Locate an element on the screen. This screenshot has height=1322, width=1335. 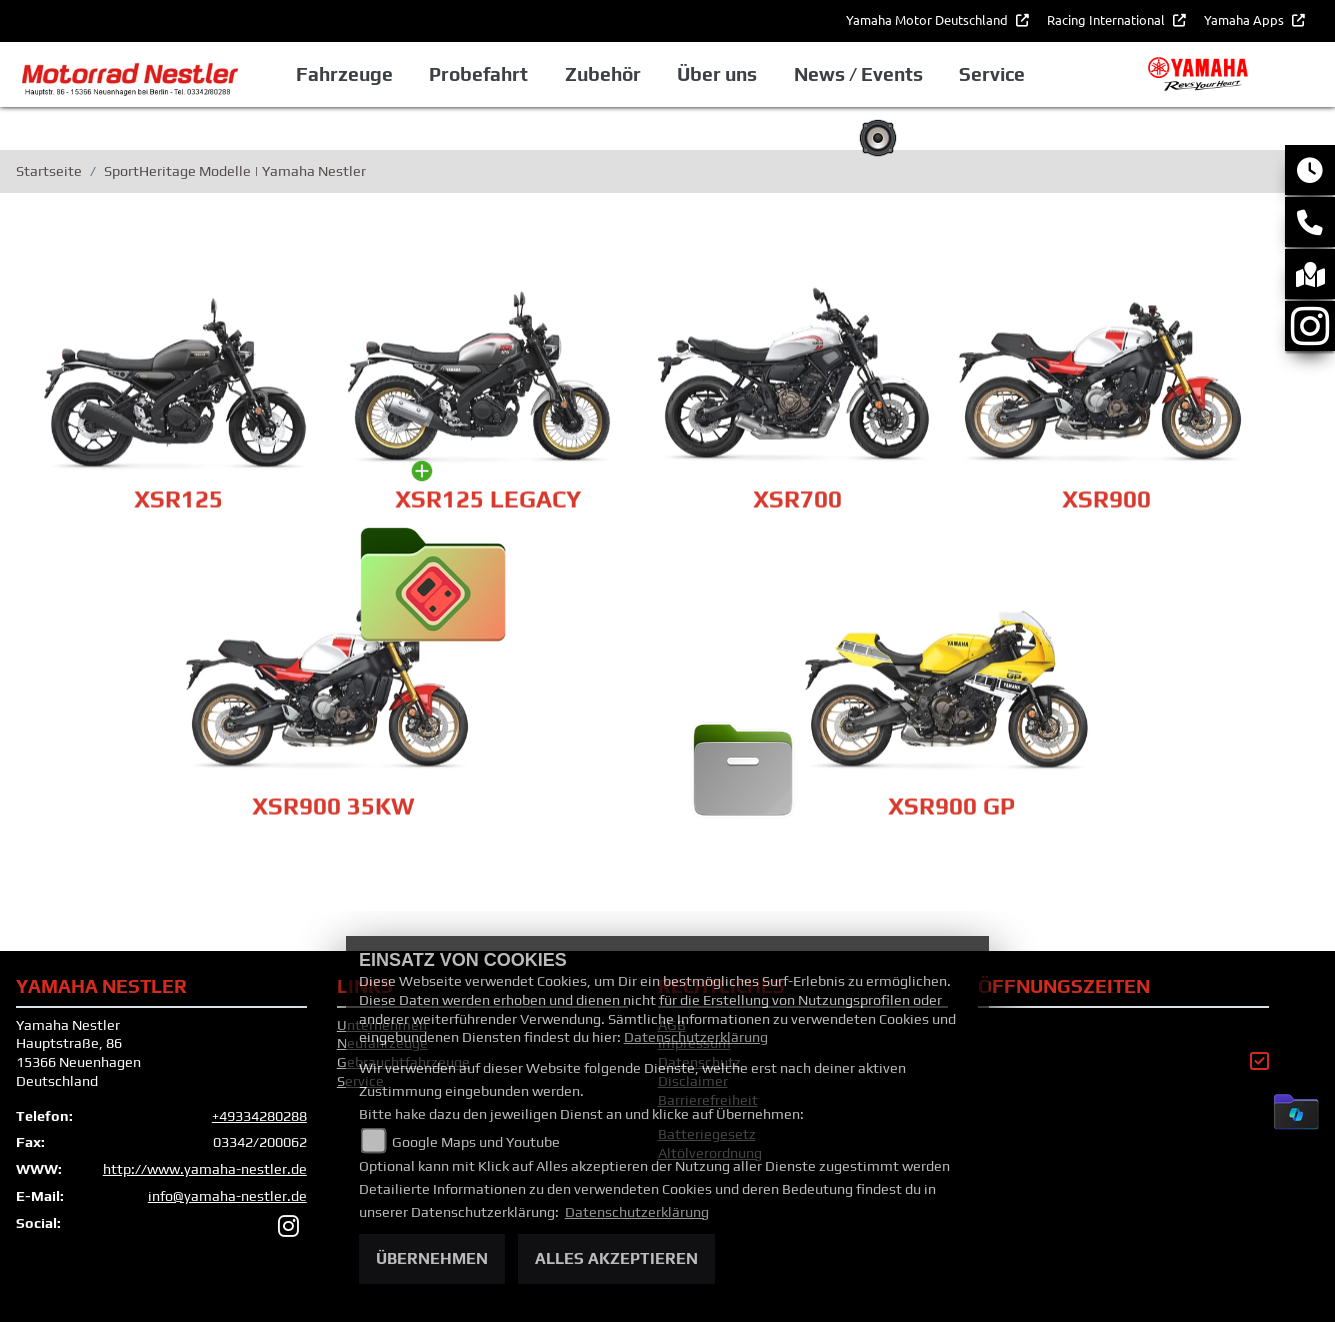
add a new item to the list is located at coordinates (422, 471).